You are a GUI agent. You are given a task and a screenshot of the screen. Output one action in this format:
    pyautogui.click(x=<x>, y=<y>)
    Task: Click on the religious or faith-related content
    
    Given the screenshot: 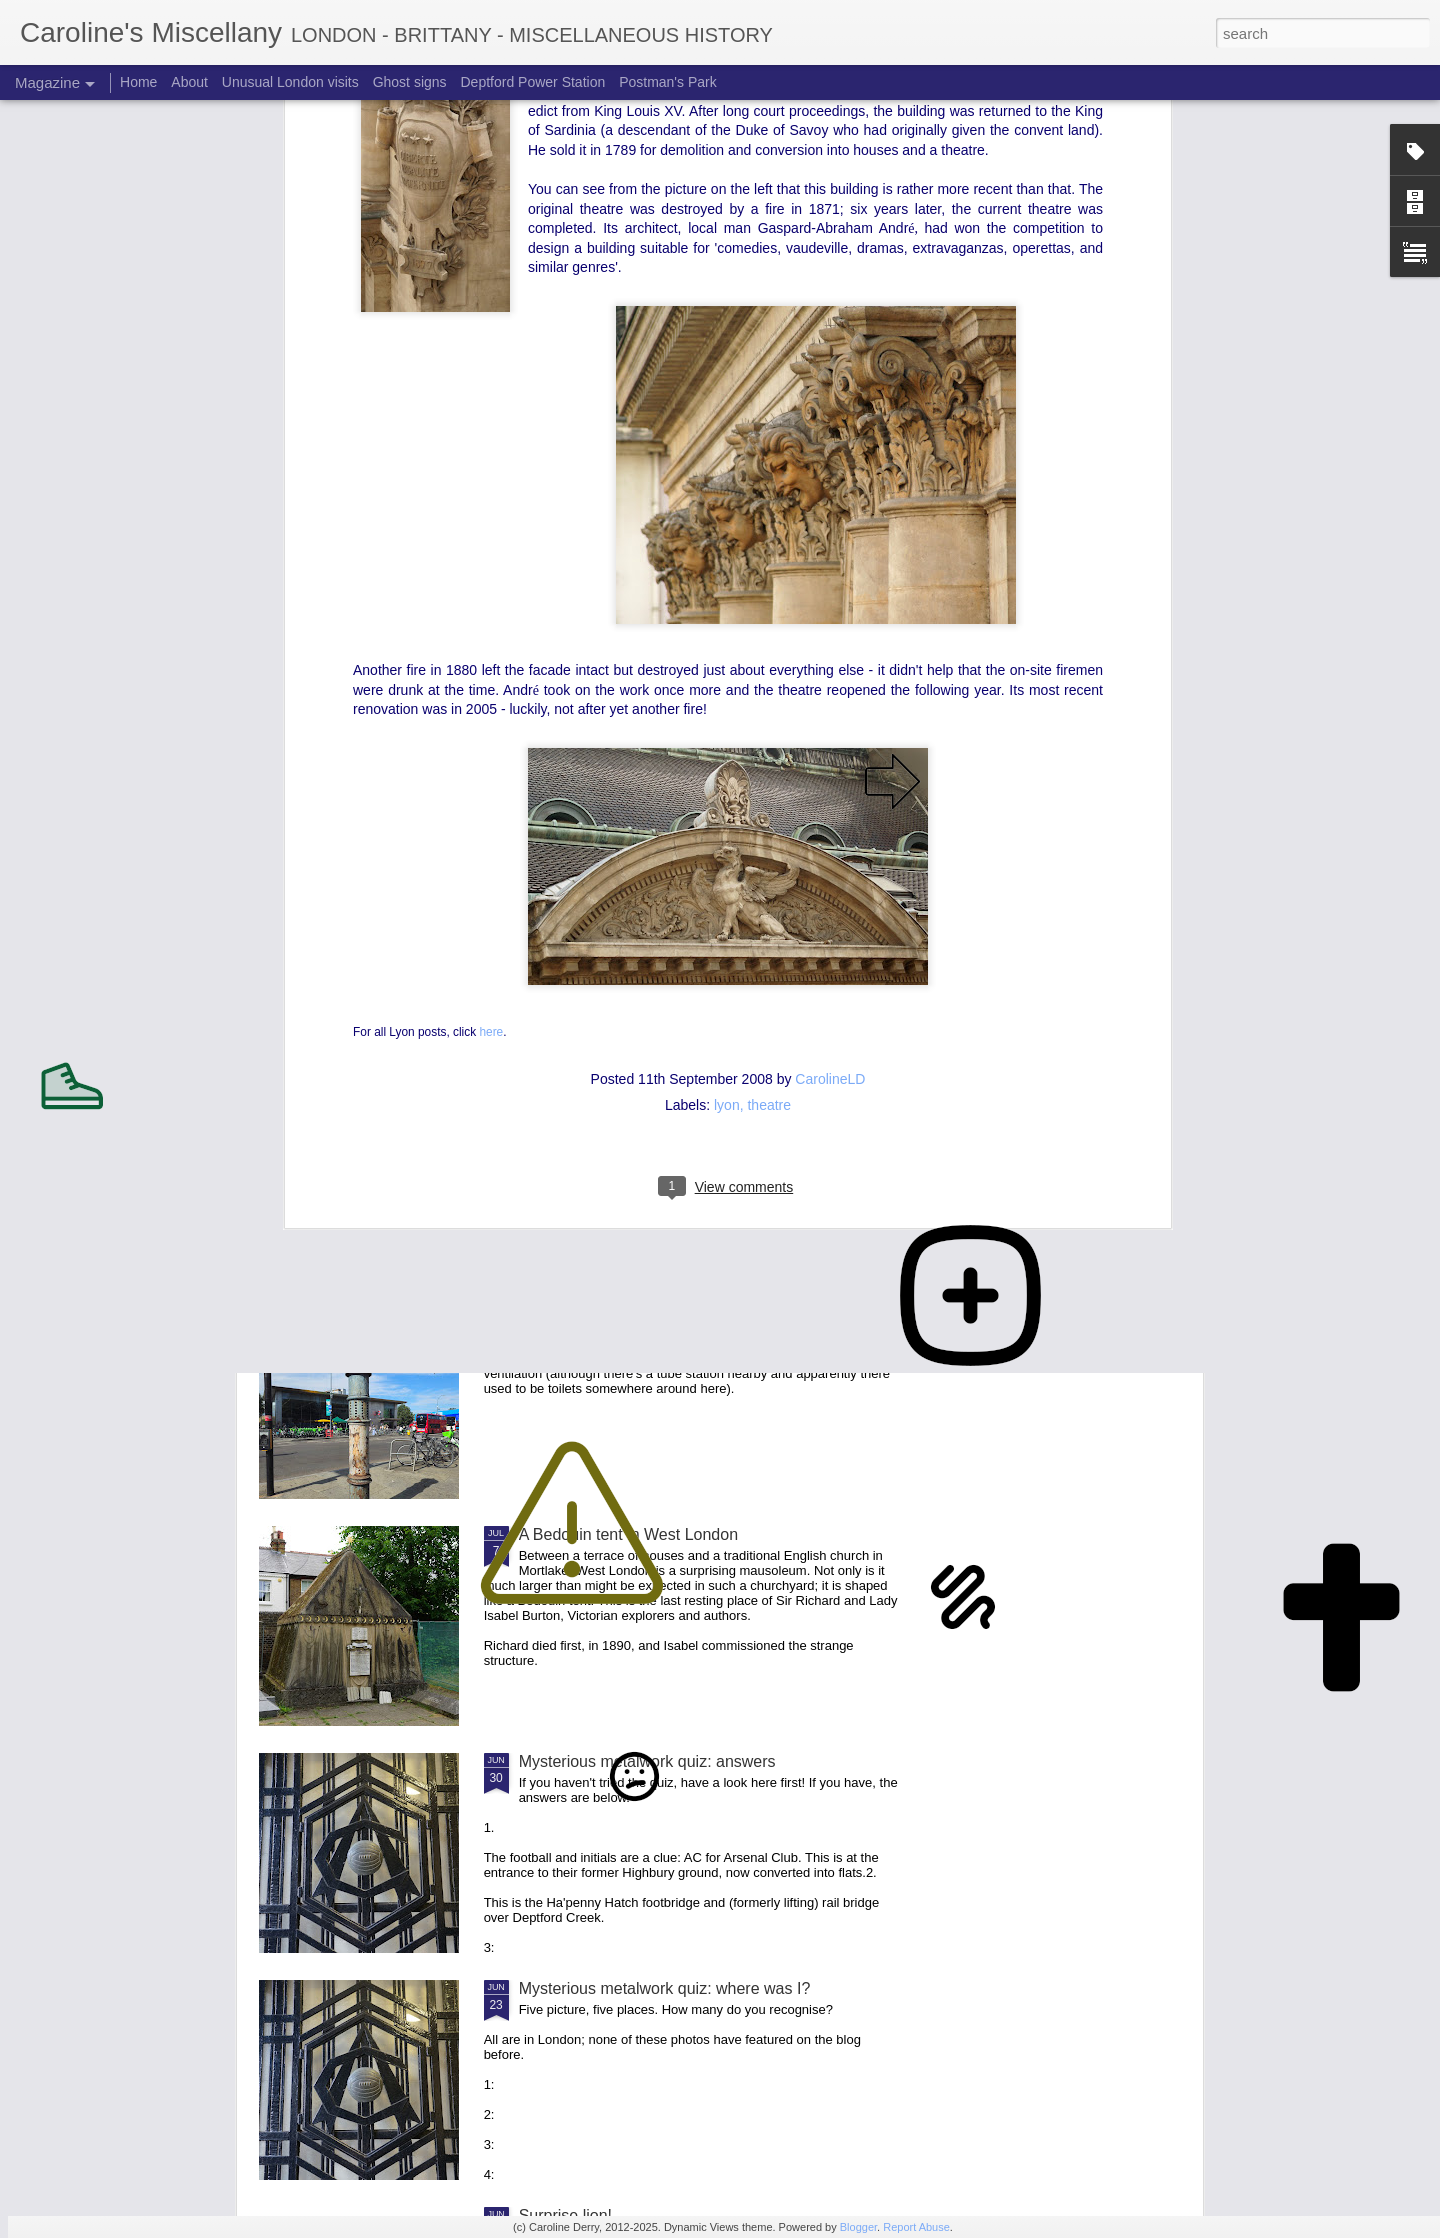 What is the action you would take?
    pyautogui.click(x=1341, y=1617)
    